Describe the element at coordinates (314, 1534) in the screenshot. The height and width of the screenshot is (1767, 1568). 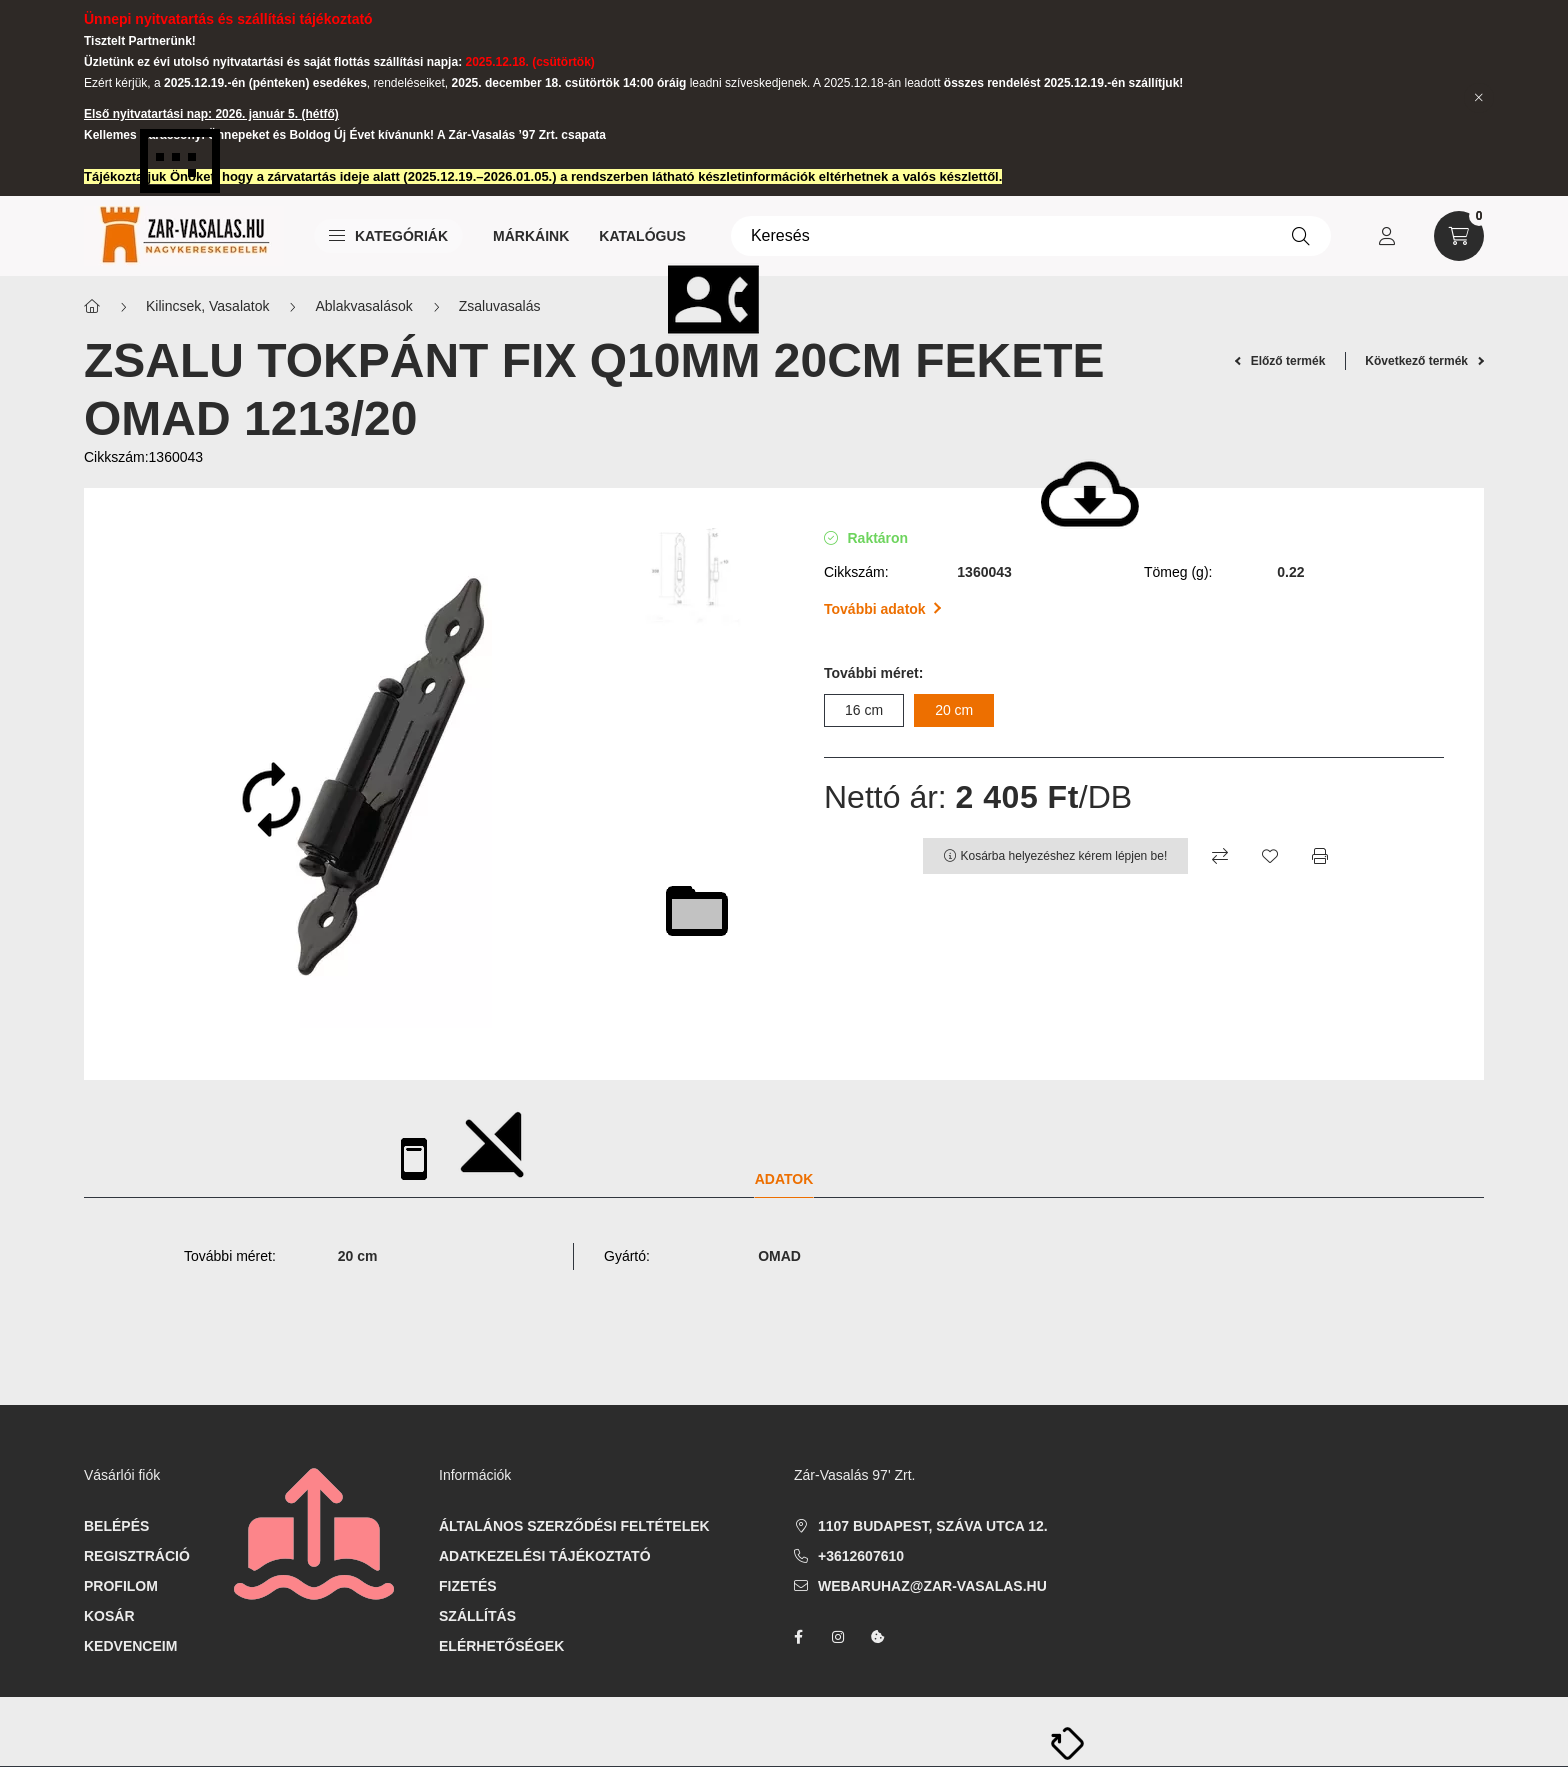
I see `indicates rising water levels or flood warning` at that location.